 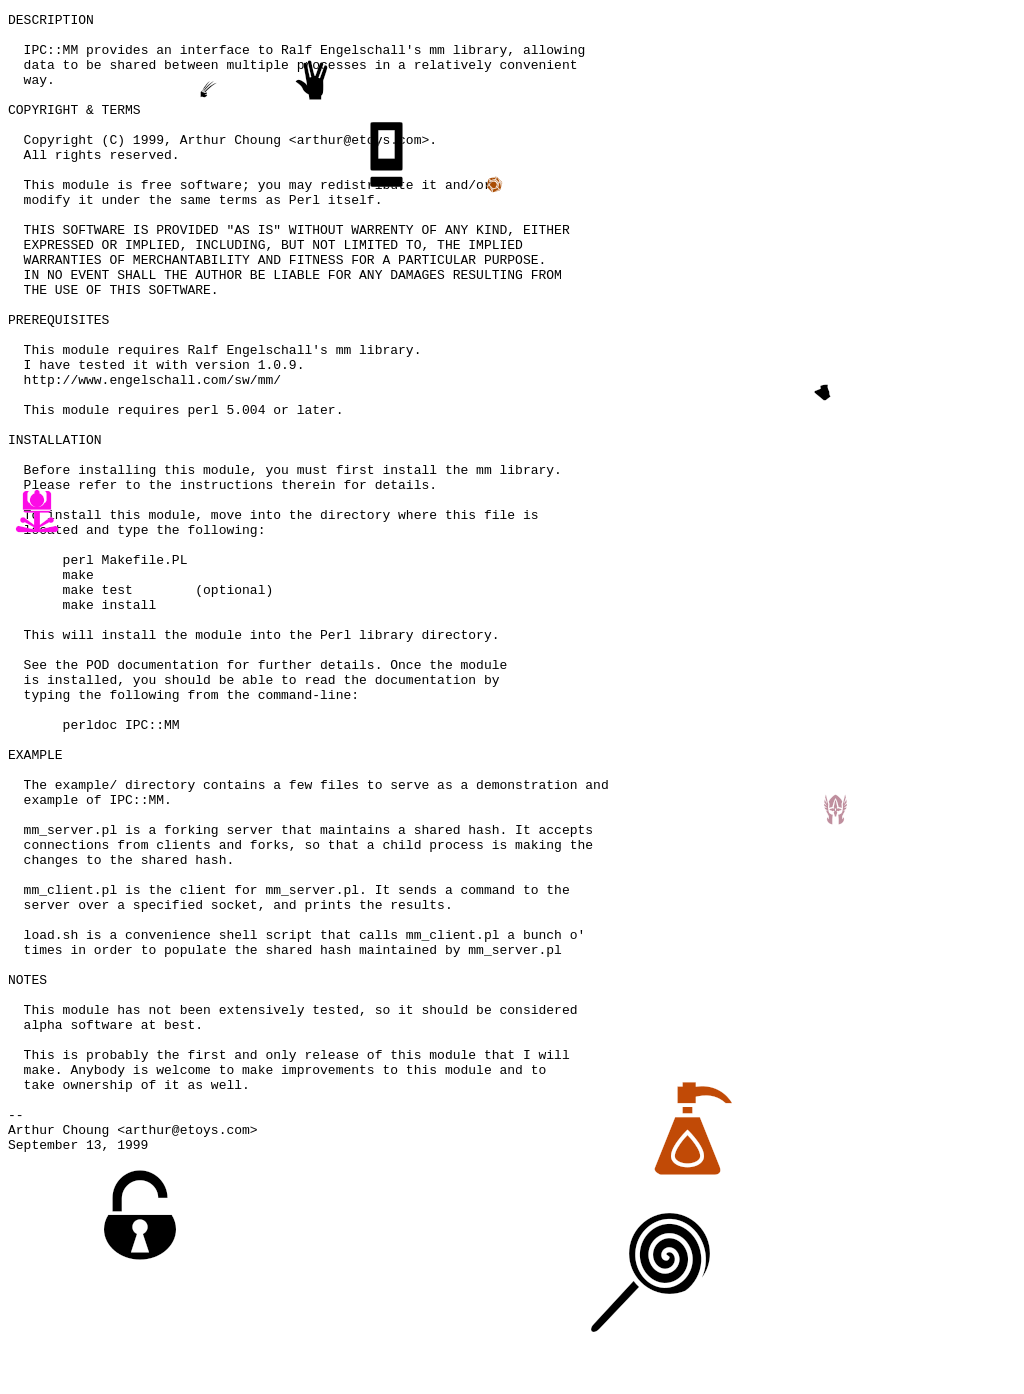 What do you see at coordinates (209, 89) in the screenshot?
I see `select wolverine character or skin` at bounding box center [209, 89].